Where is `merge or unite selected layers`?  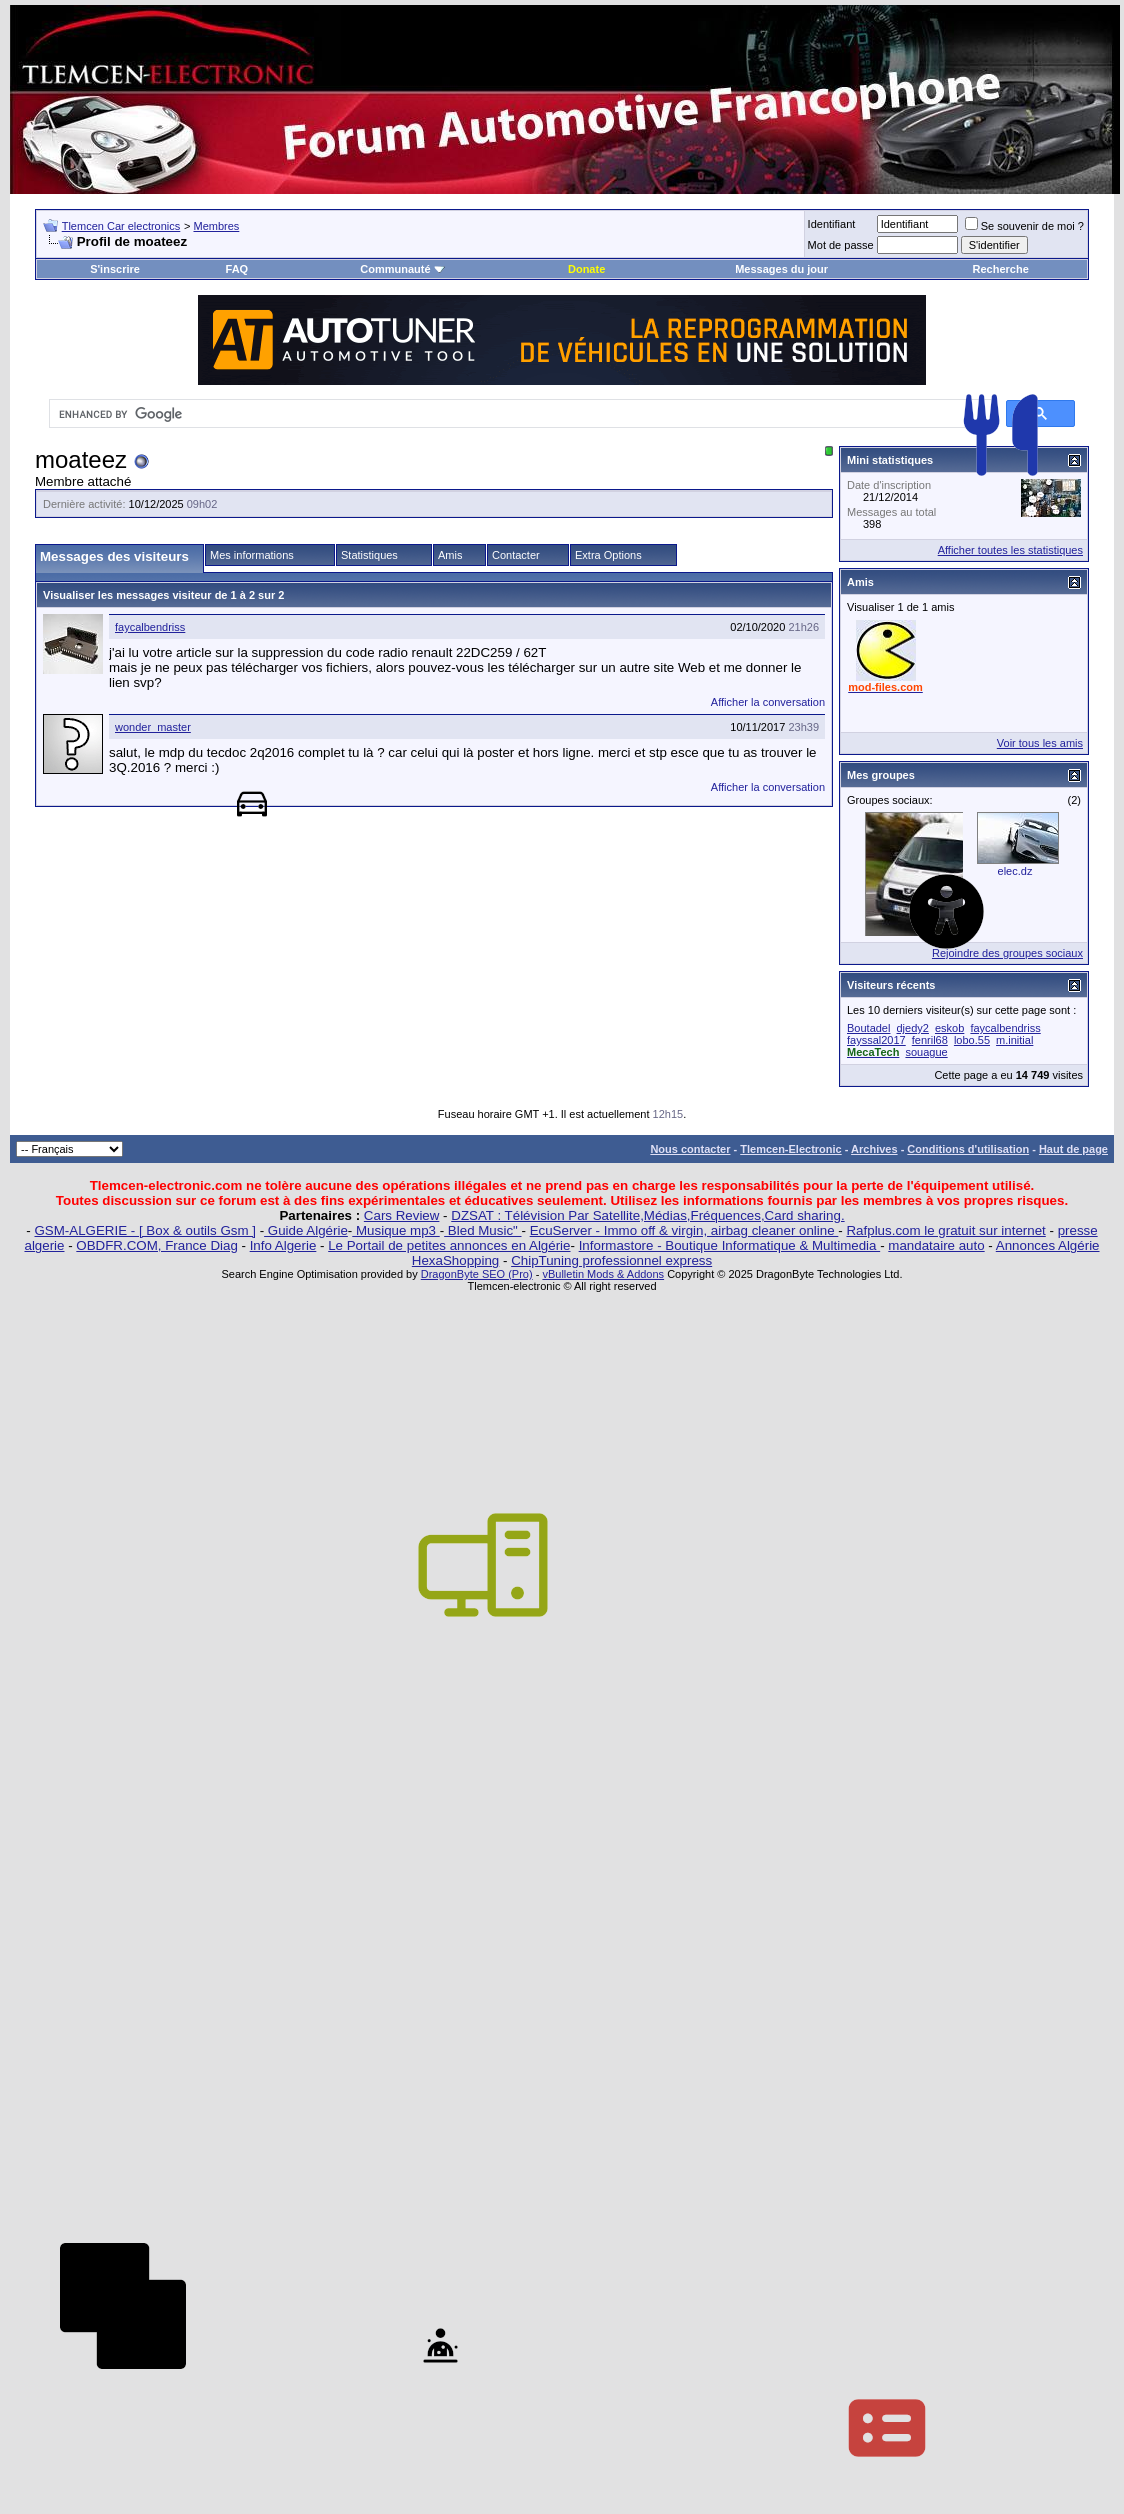
merge or unite selected layers is located at coordinates (123, 2306).